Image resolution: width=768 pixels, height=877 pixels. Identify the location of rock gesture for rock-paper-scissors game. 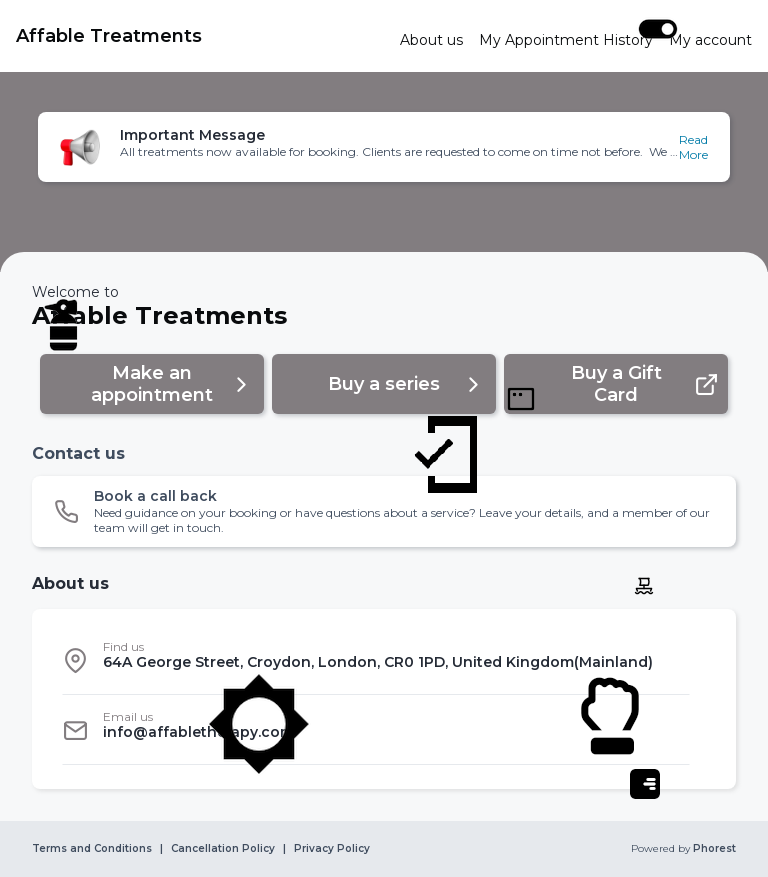
(610, 716).